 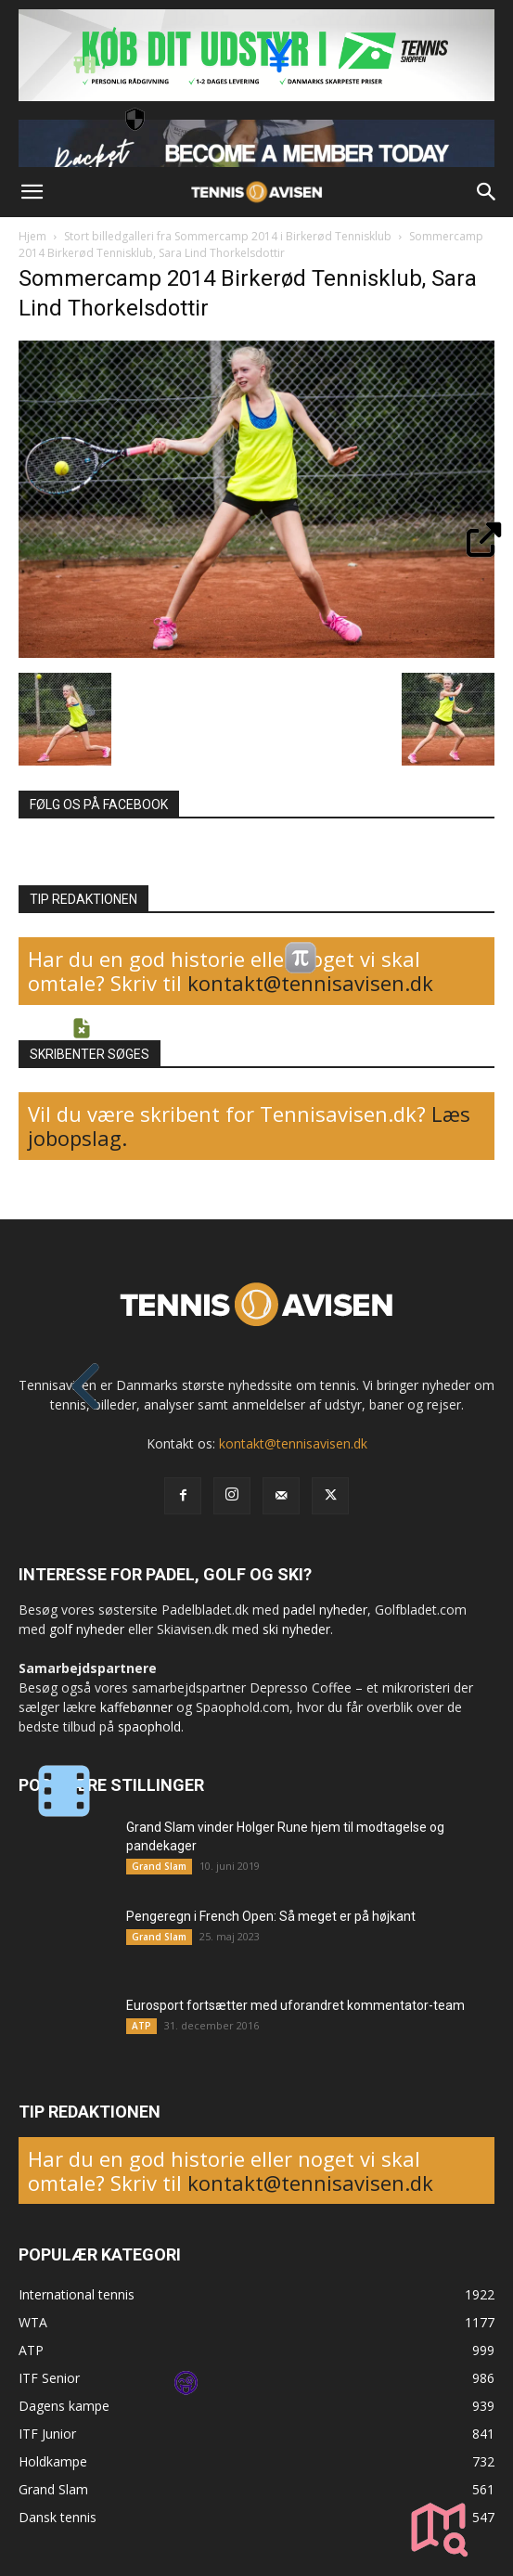 What do you see at coordinates (87, 1386) in the screenshot?
I see `go back to the previous screen` at bounding box center [87, 1386].